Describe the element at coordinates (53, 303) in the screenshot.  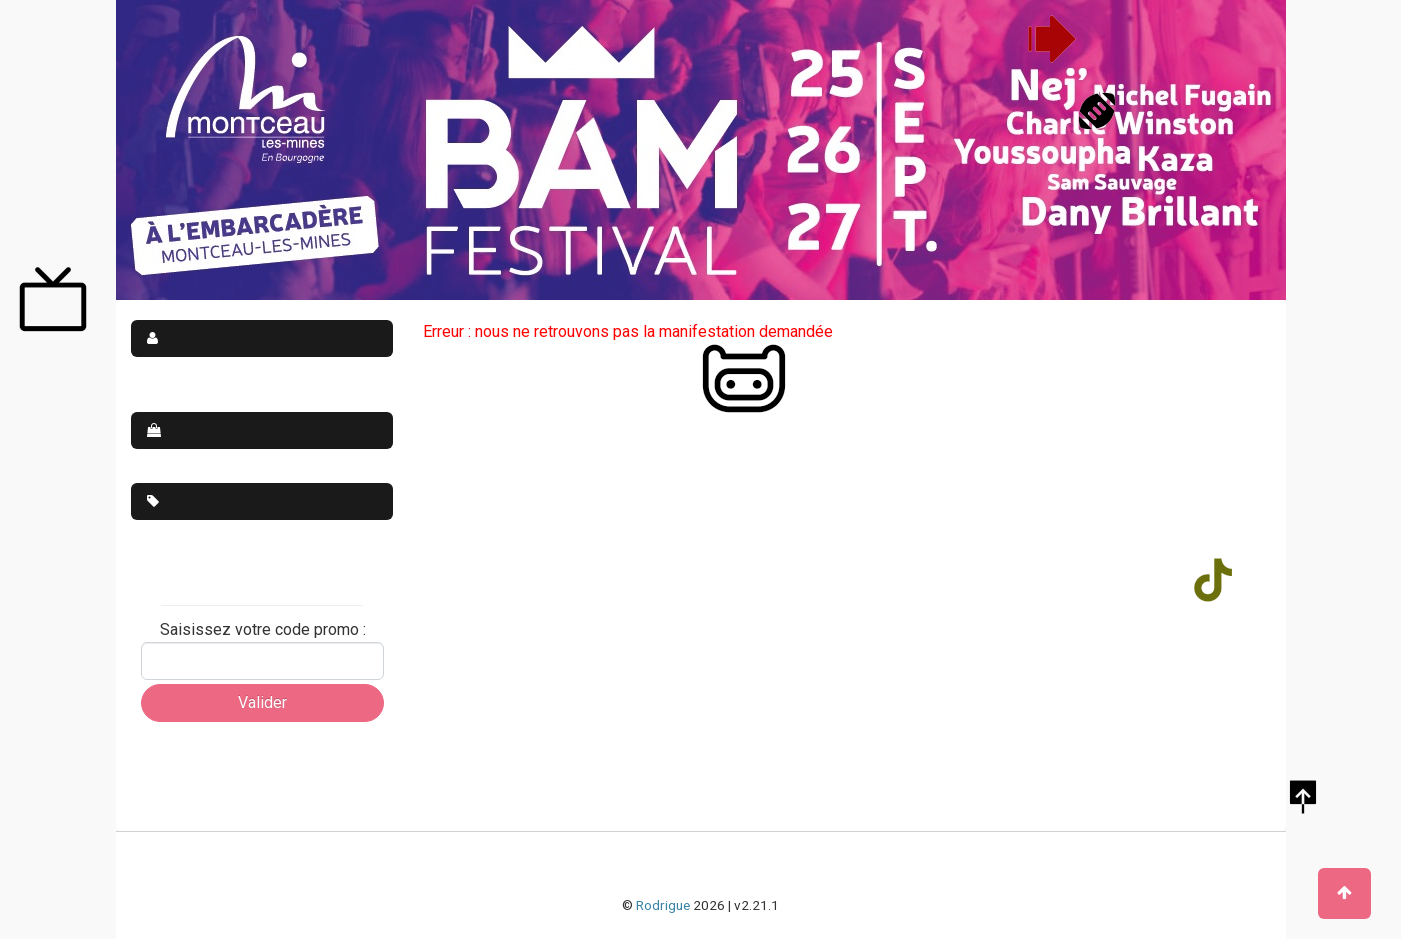
I see `access TV or video streaming features` at that location.